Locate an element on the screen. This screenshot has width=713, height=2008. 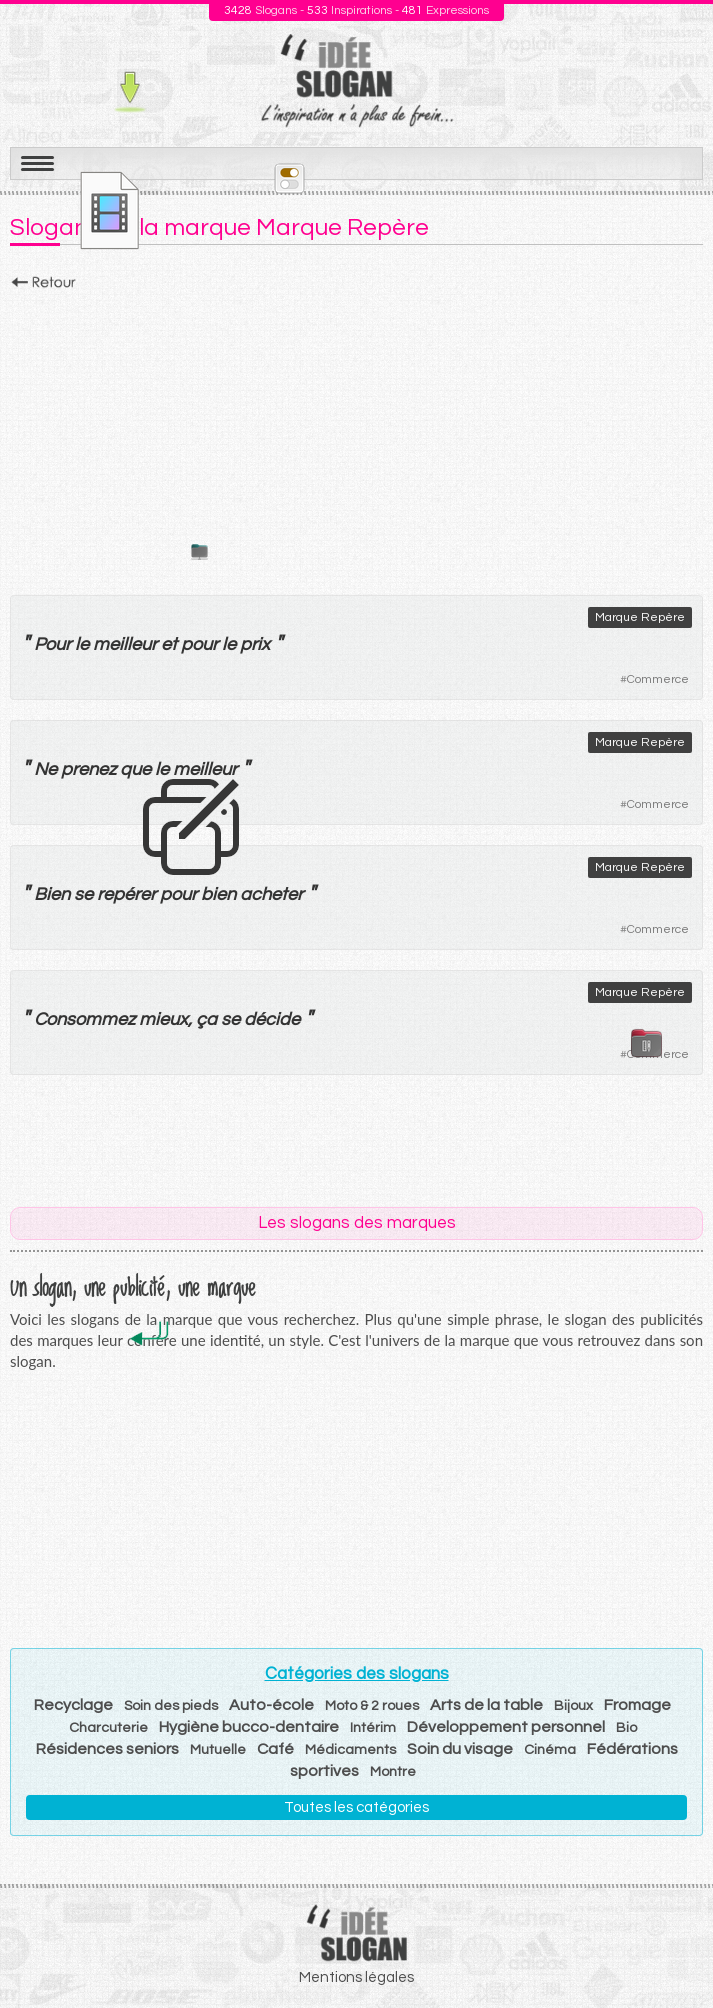
open desktop preferences or settings is located at coordinates (289, 178).